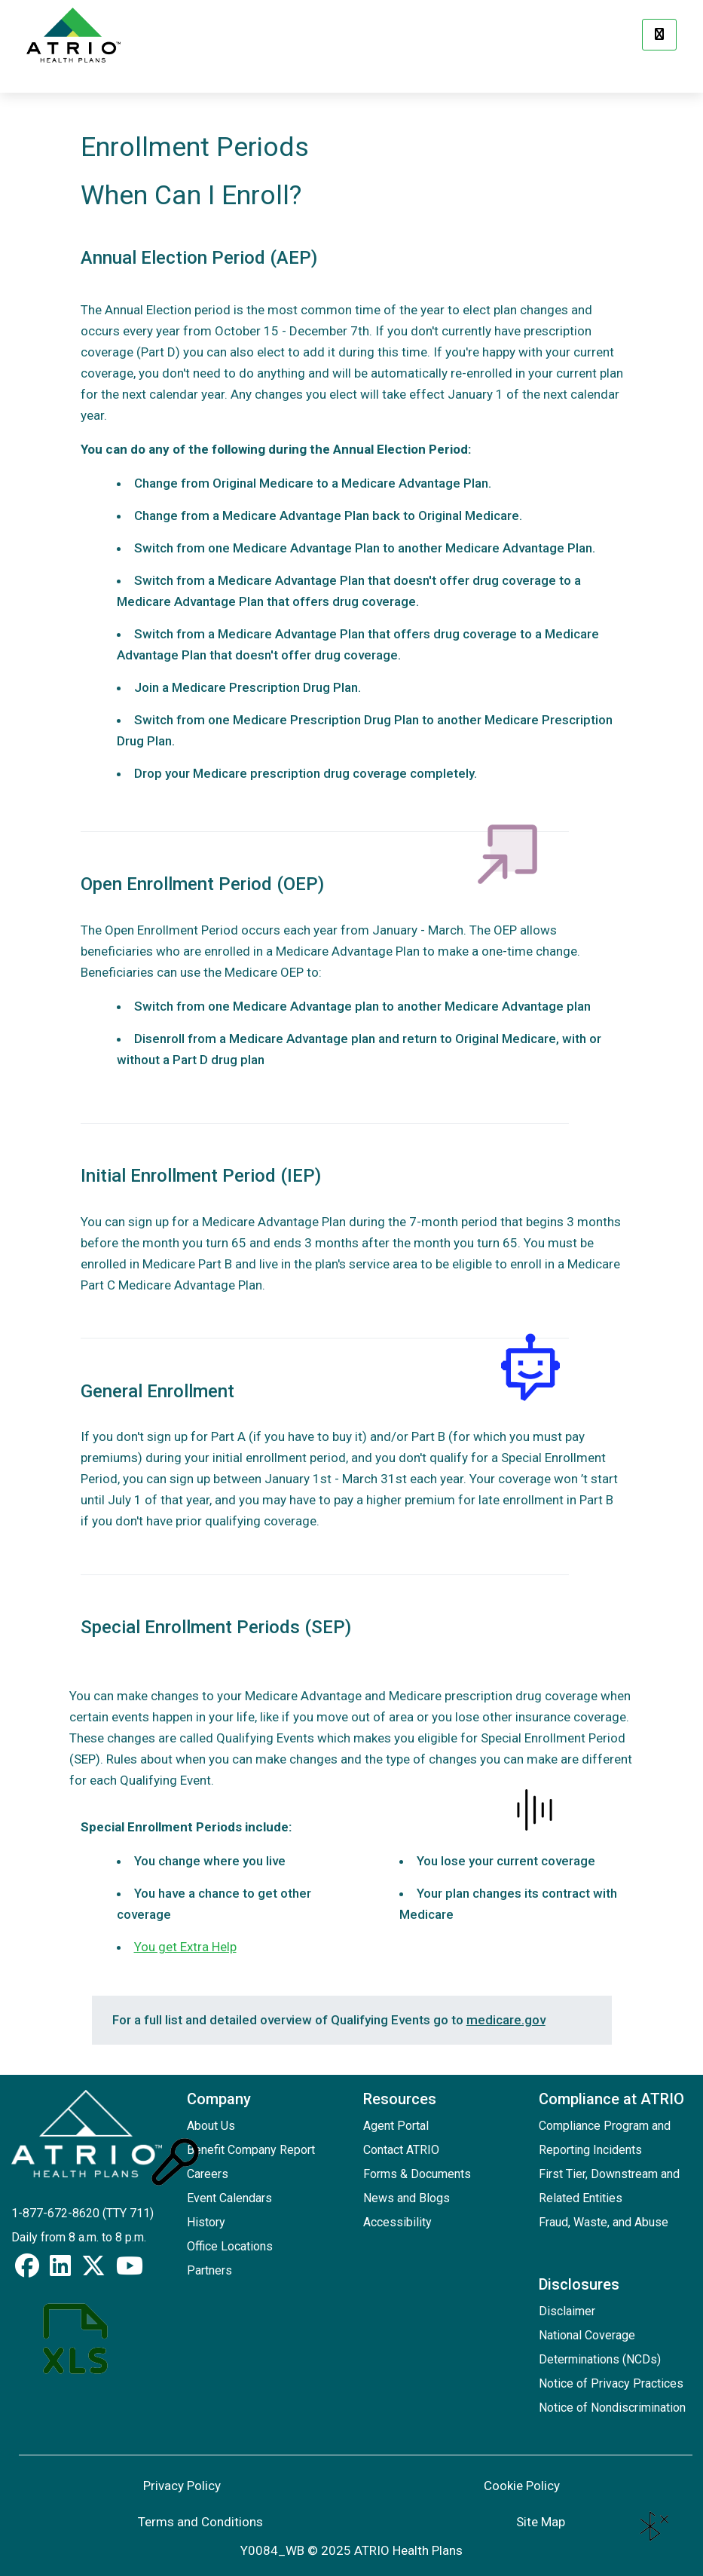 This screenshot has height=2576, width=703. I want to click on access chatbot or automated assistant, so click(530, 1368).